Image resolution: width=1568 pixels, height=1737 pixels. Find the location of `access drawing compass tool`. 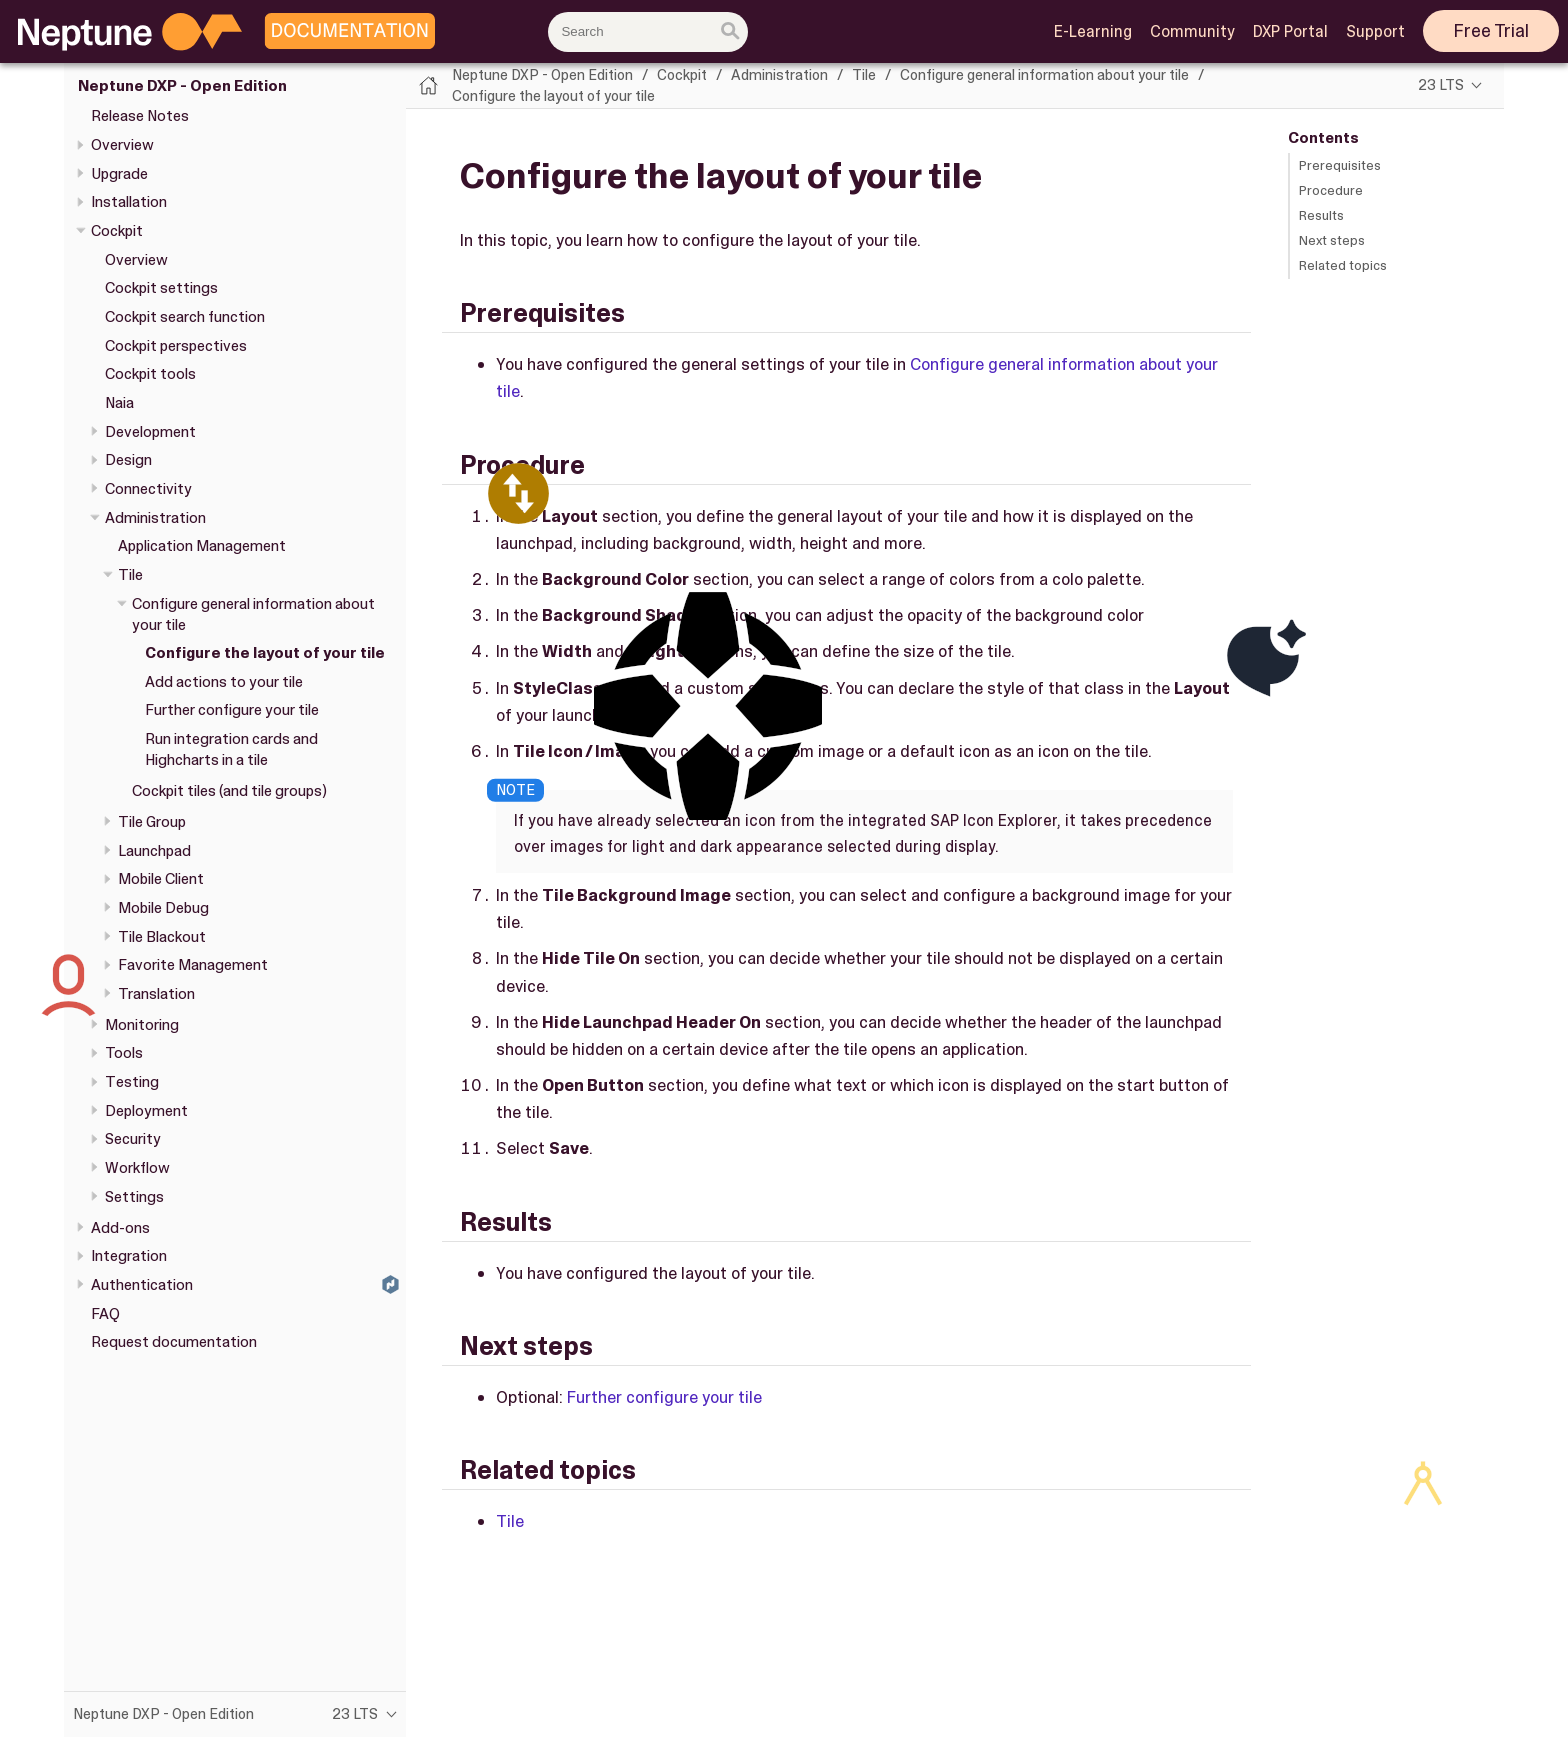

access drawing compass tool is located at coordinates (1423, 1483).